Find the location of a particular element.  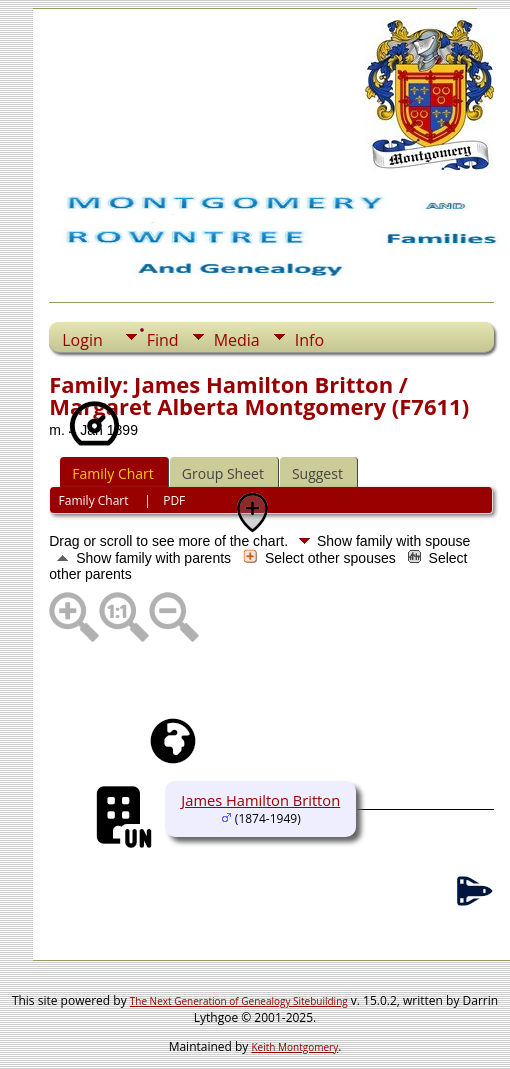

indicates an unread notification or new item is located at coordinates (142, 330).